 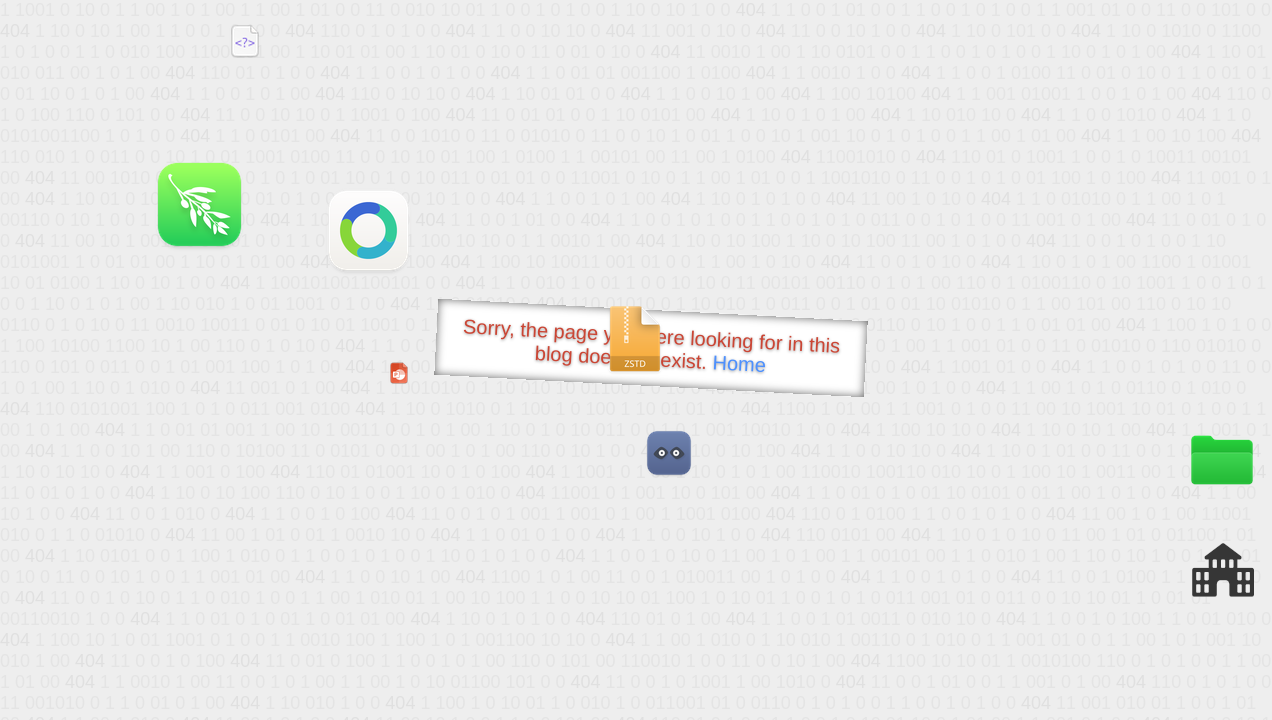 What do you see at coordinates (669, 453) in the screenshot?
I see `open mockoon api mocking application` at bounding box center [669, 453].